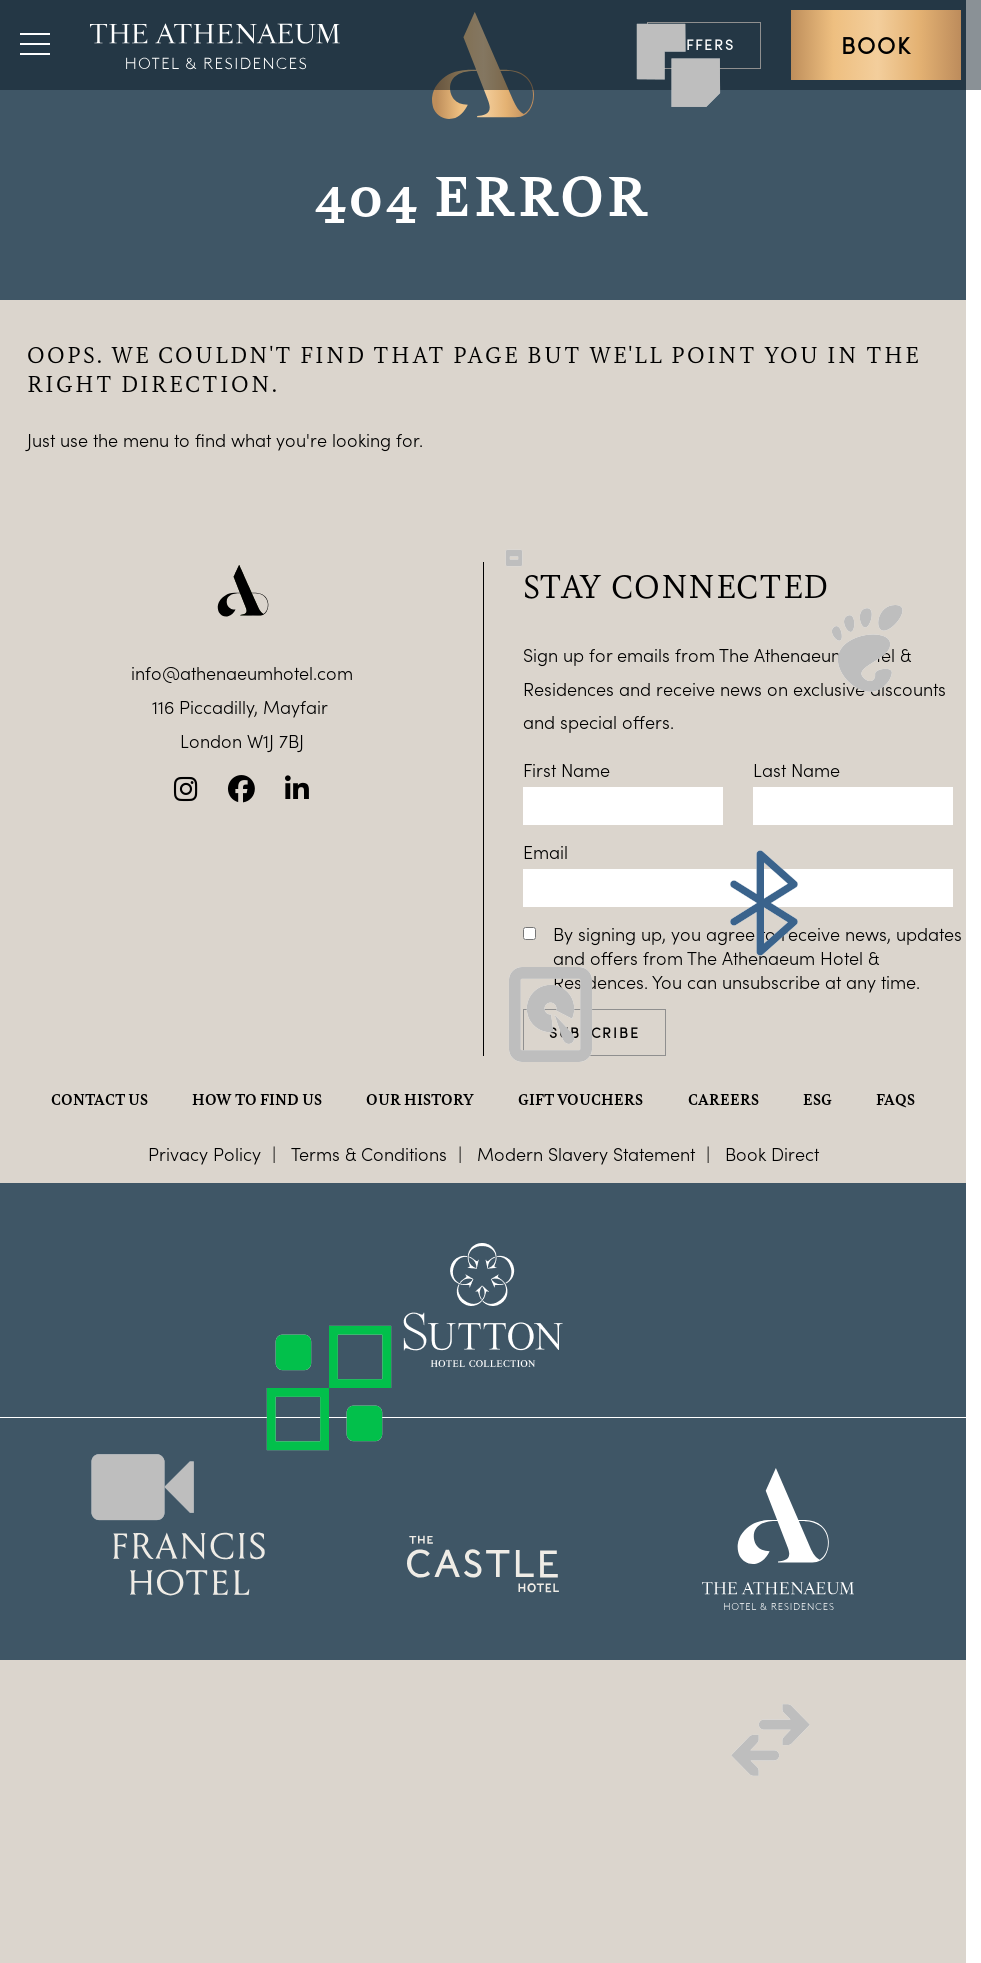 The image size is (981, 1963). I want to click on copy selected content to clipboard, so click(678, 65).